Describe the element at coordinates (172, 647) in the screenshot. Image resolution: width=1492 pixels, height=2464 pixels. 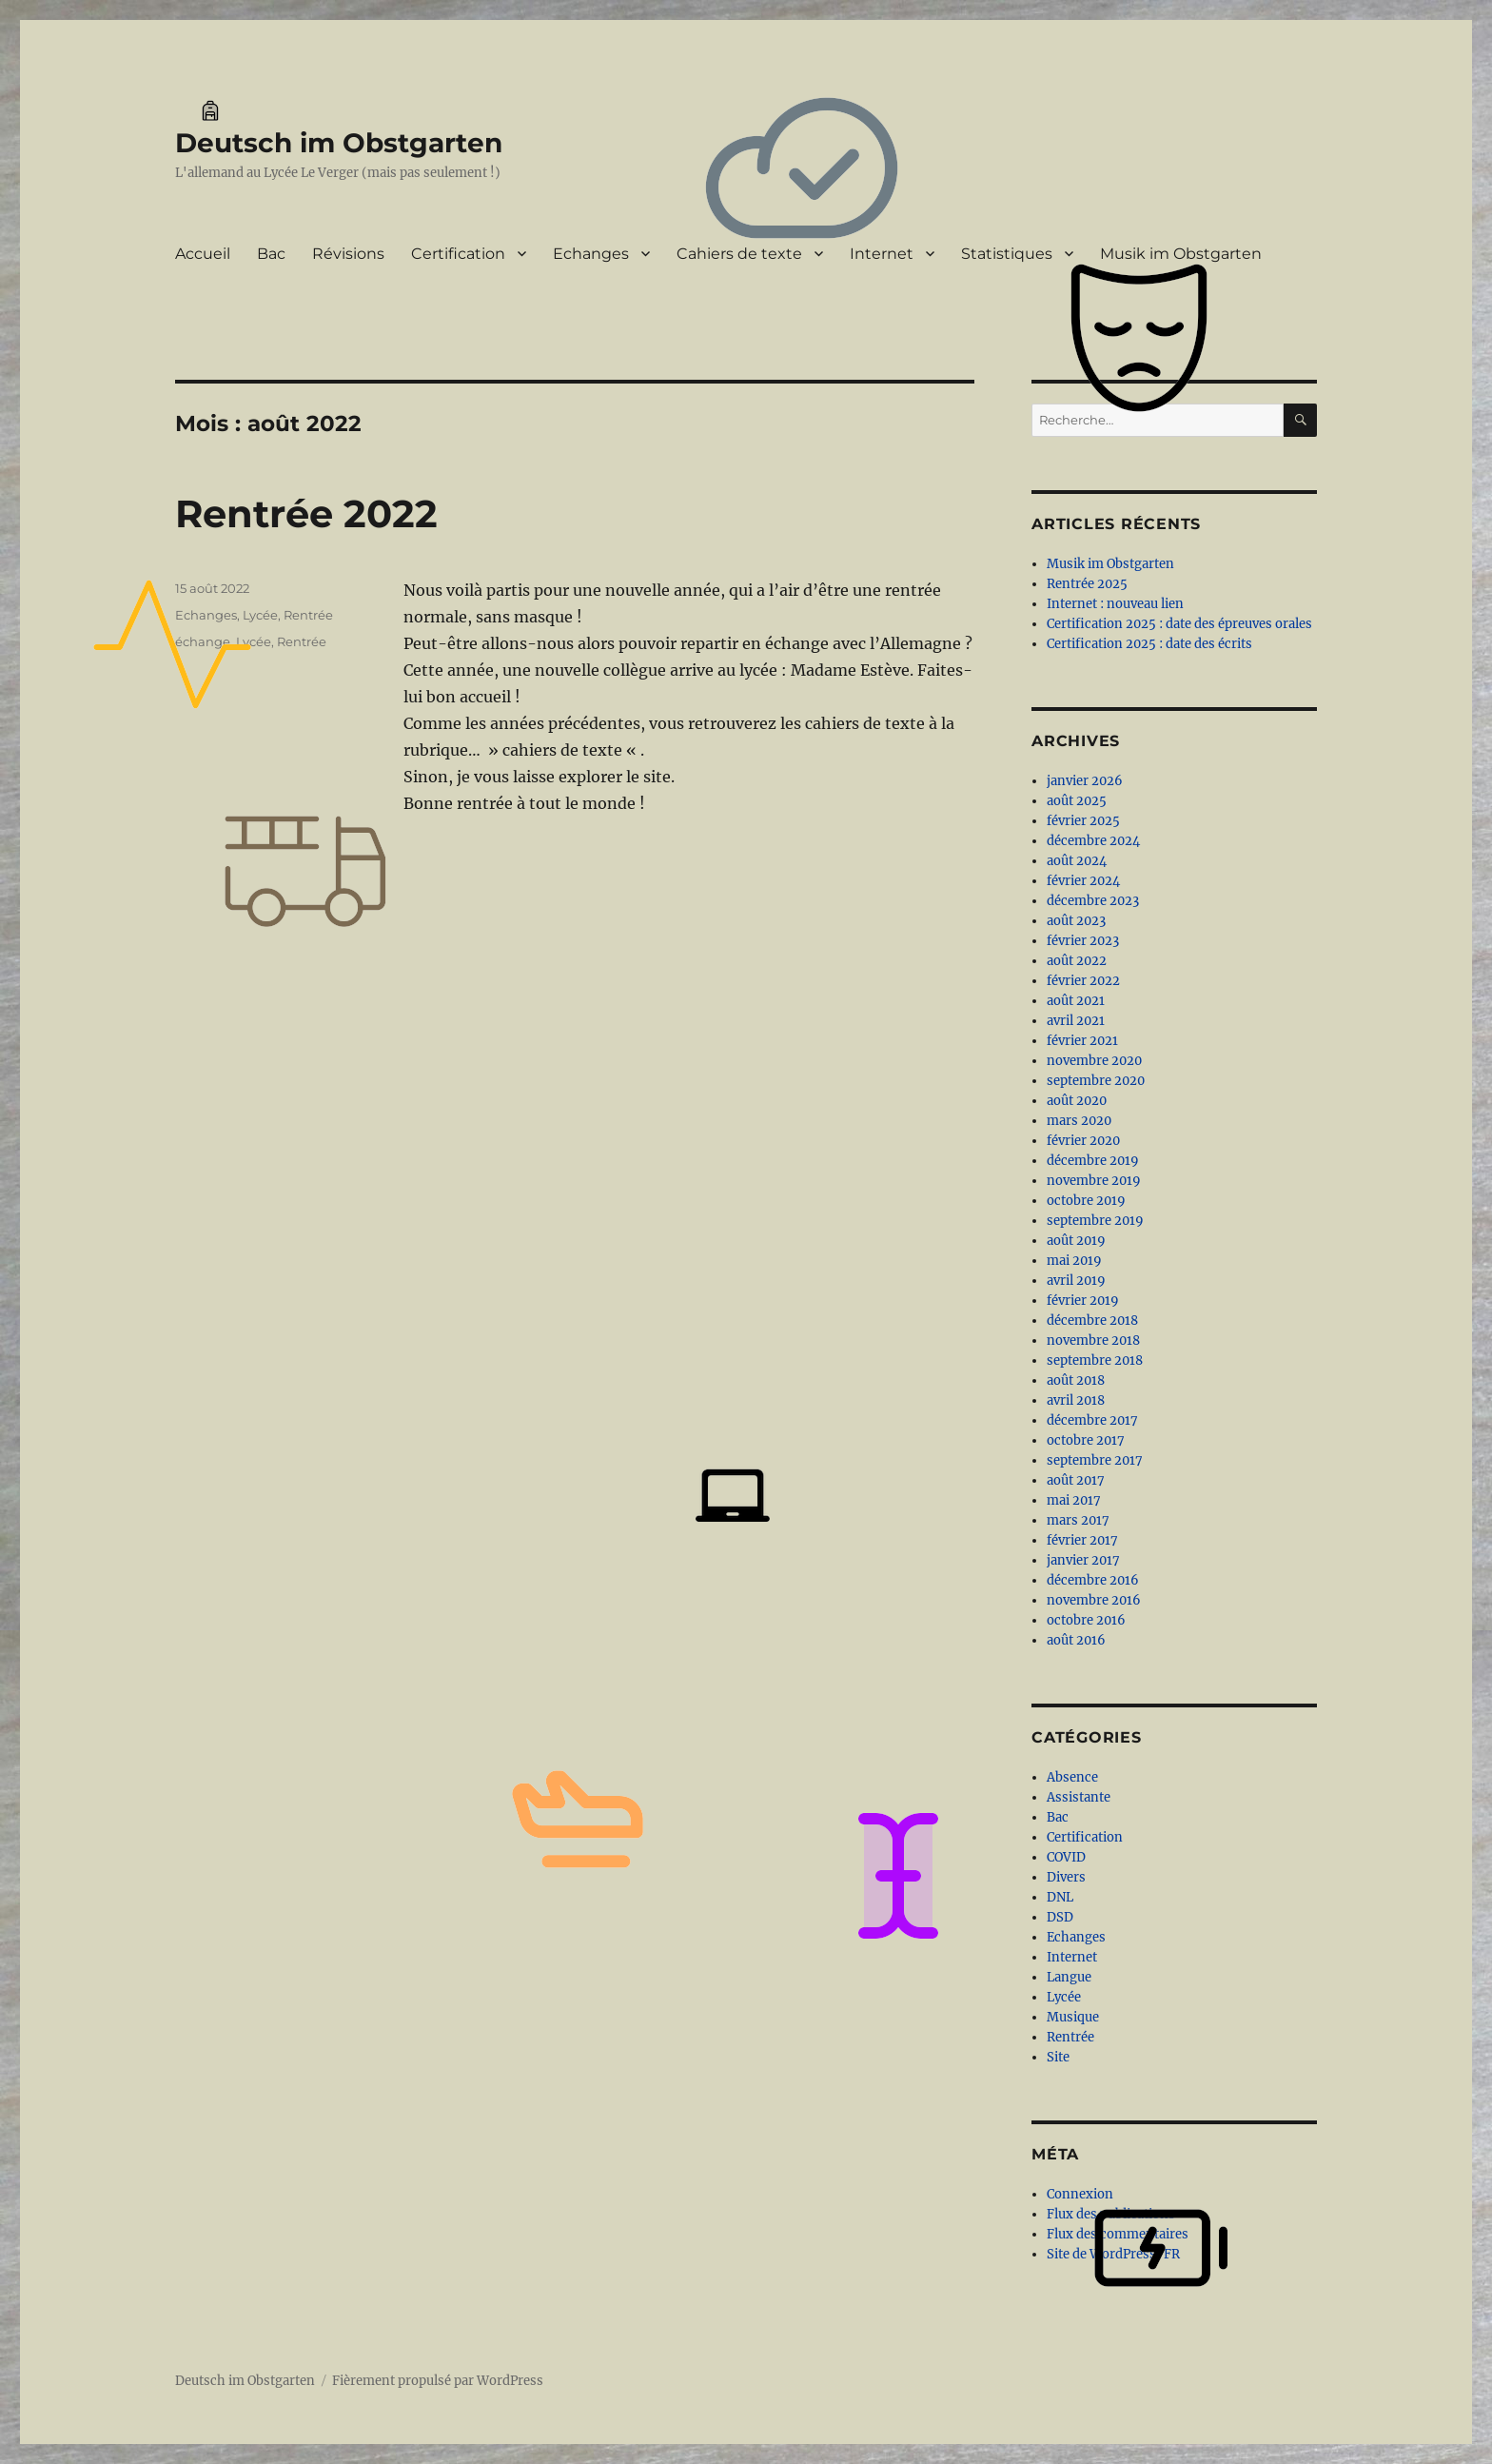
I see `view health or heart rate monitoring` at that location.